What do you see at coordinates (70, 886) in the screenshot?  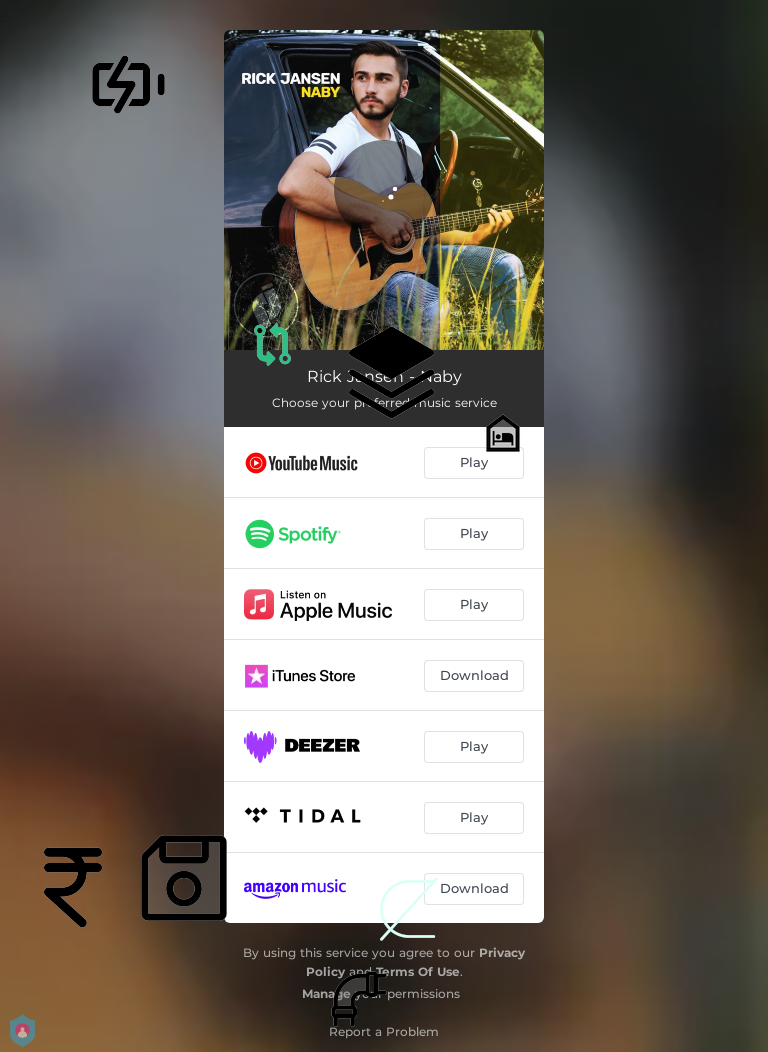 I see `view price in Indian rupees` at bounding box center [70, 886].